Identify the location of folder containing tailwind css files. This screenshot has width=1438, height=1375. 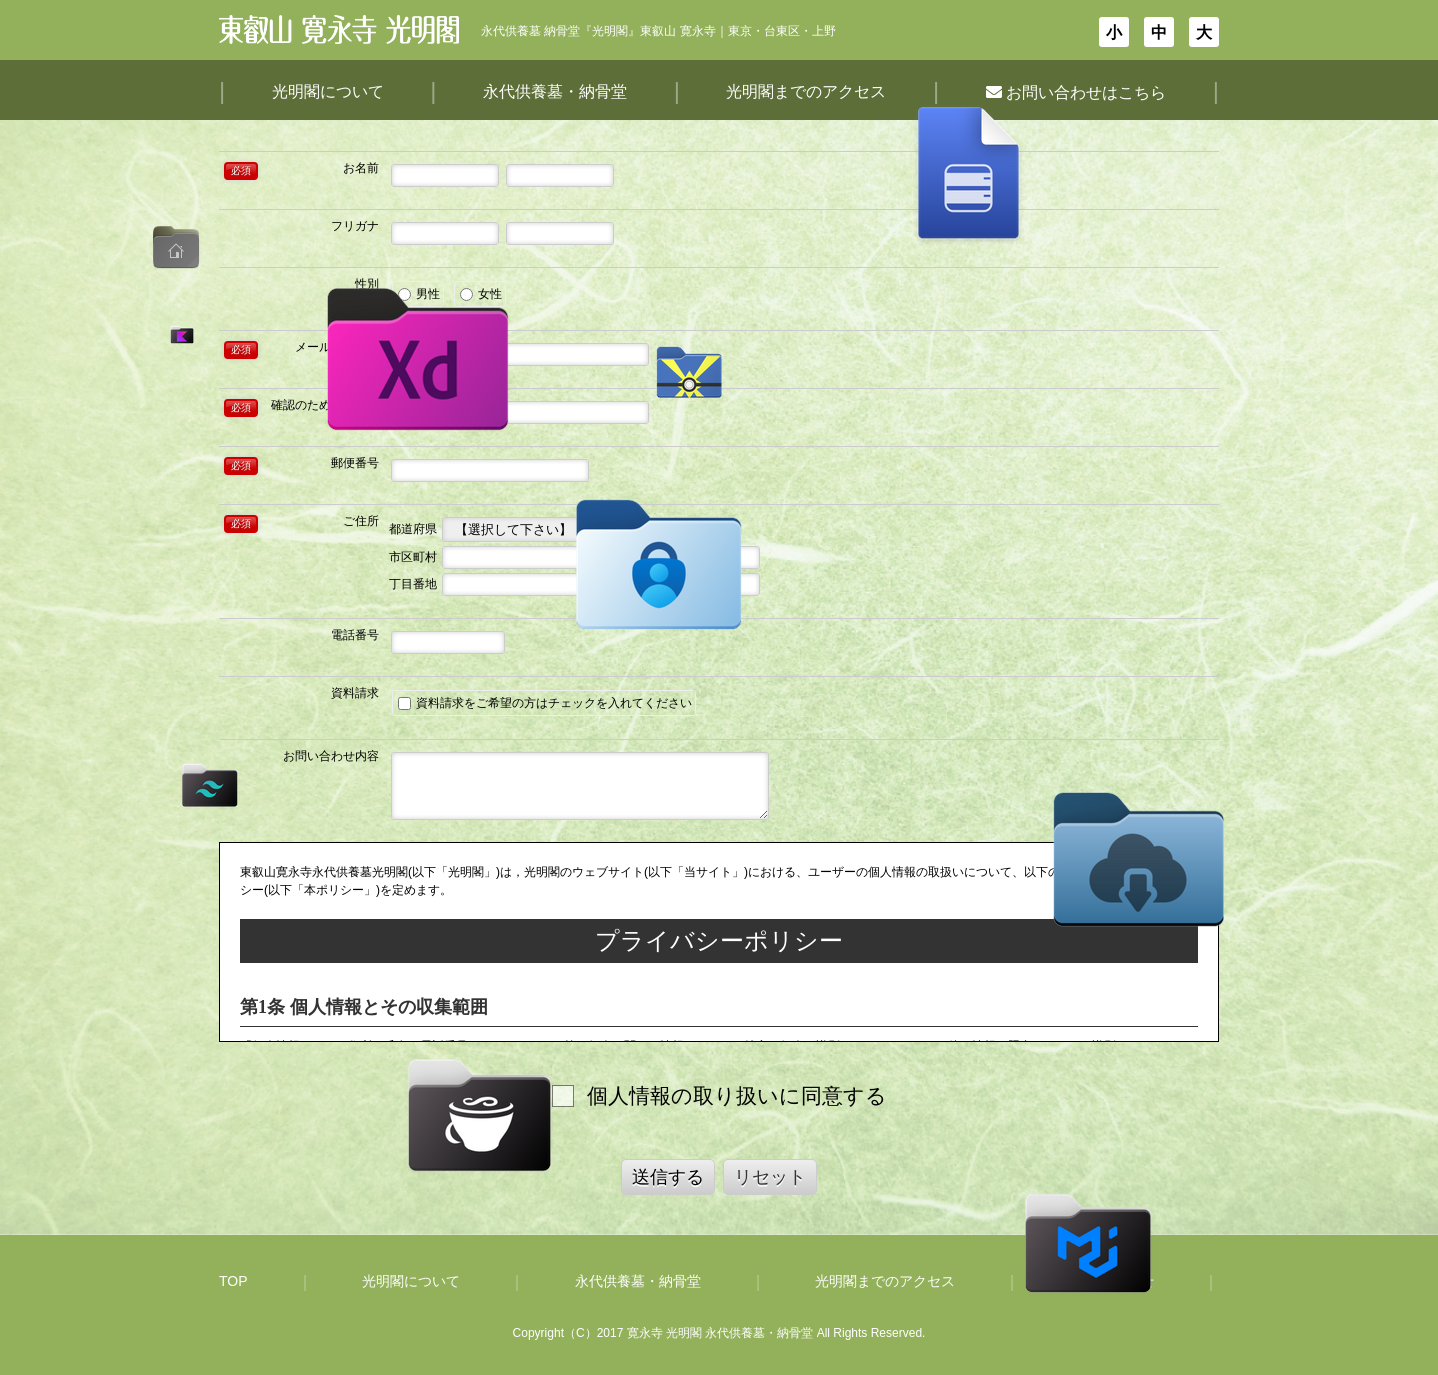
(209, 786).